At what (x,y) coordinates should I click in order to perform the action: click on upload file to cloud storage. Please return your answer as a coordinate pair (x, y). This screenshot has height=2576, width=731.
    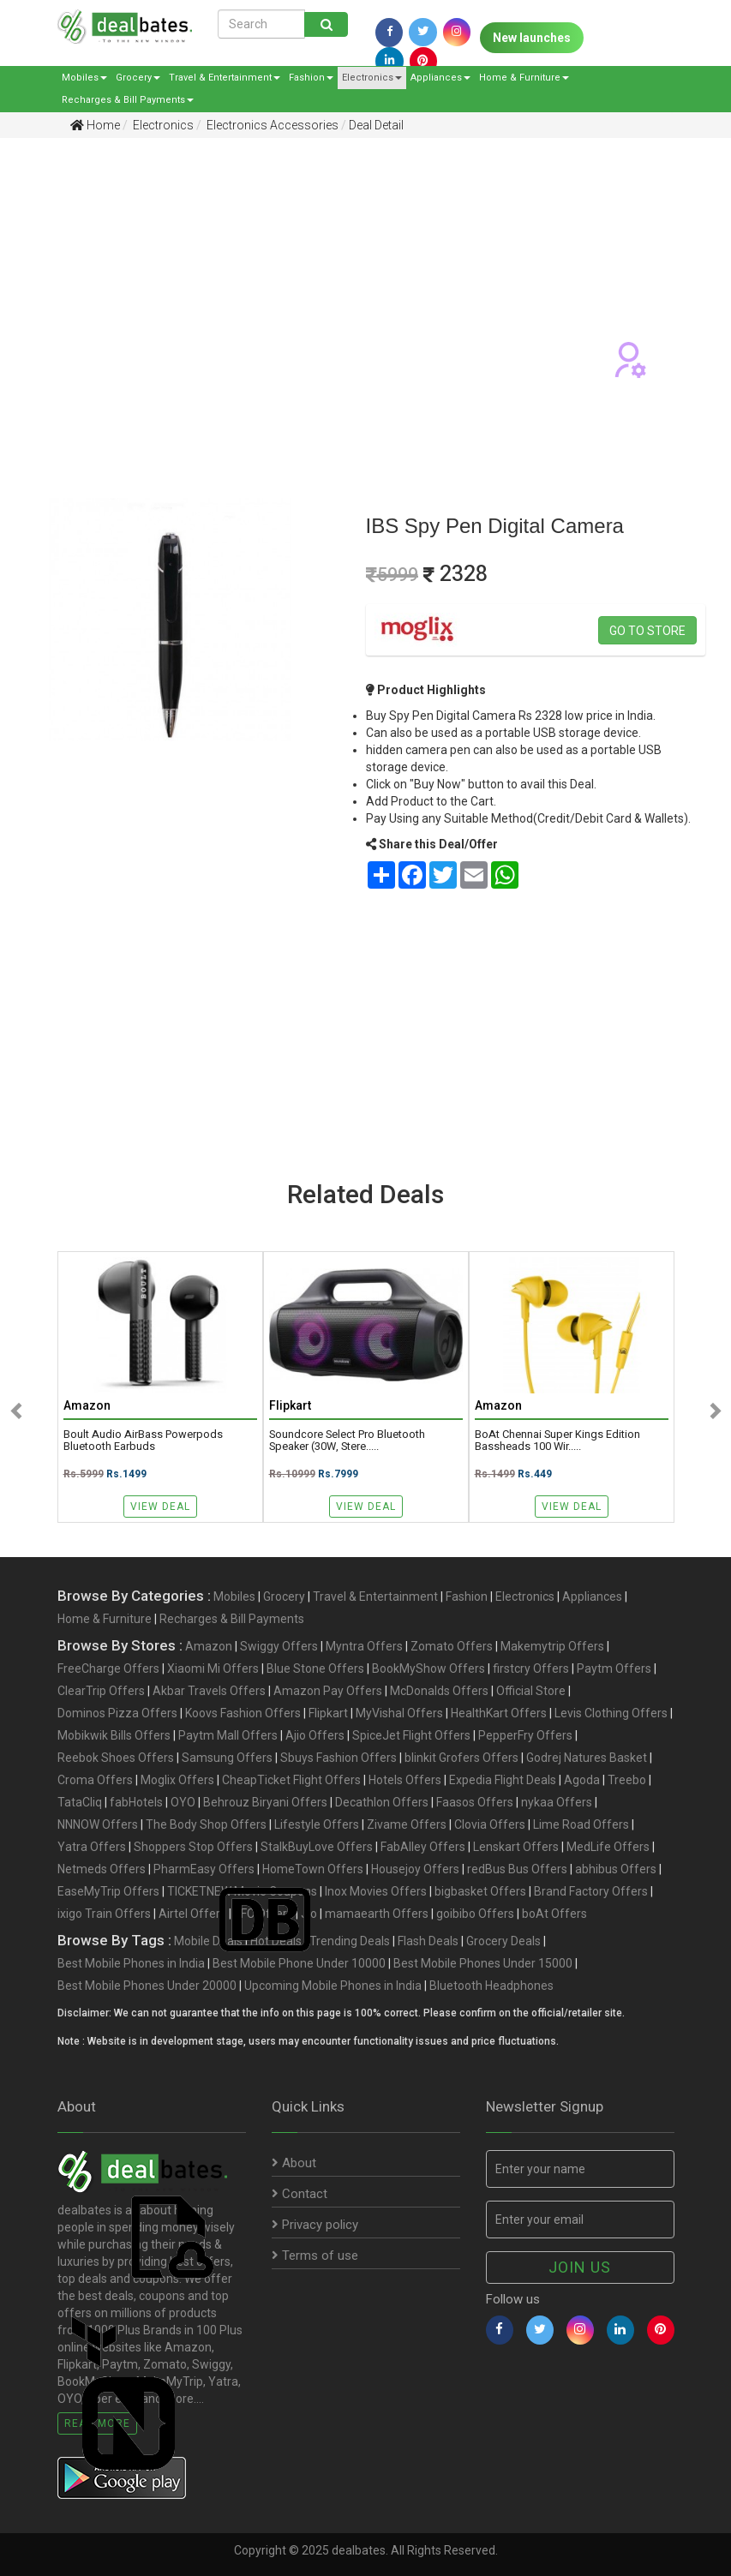
    Looking at the image, I should click on (168, 2237).